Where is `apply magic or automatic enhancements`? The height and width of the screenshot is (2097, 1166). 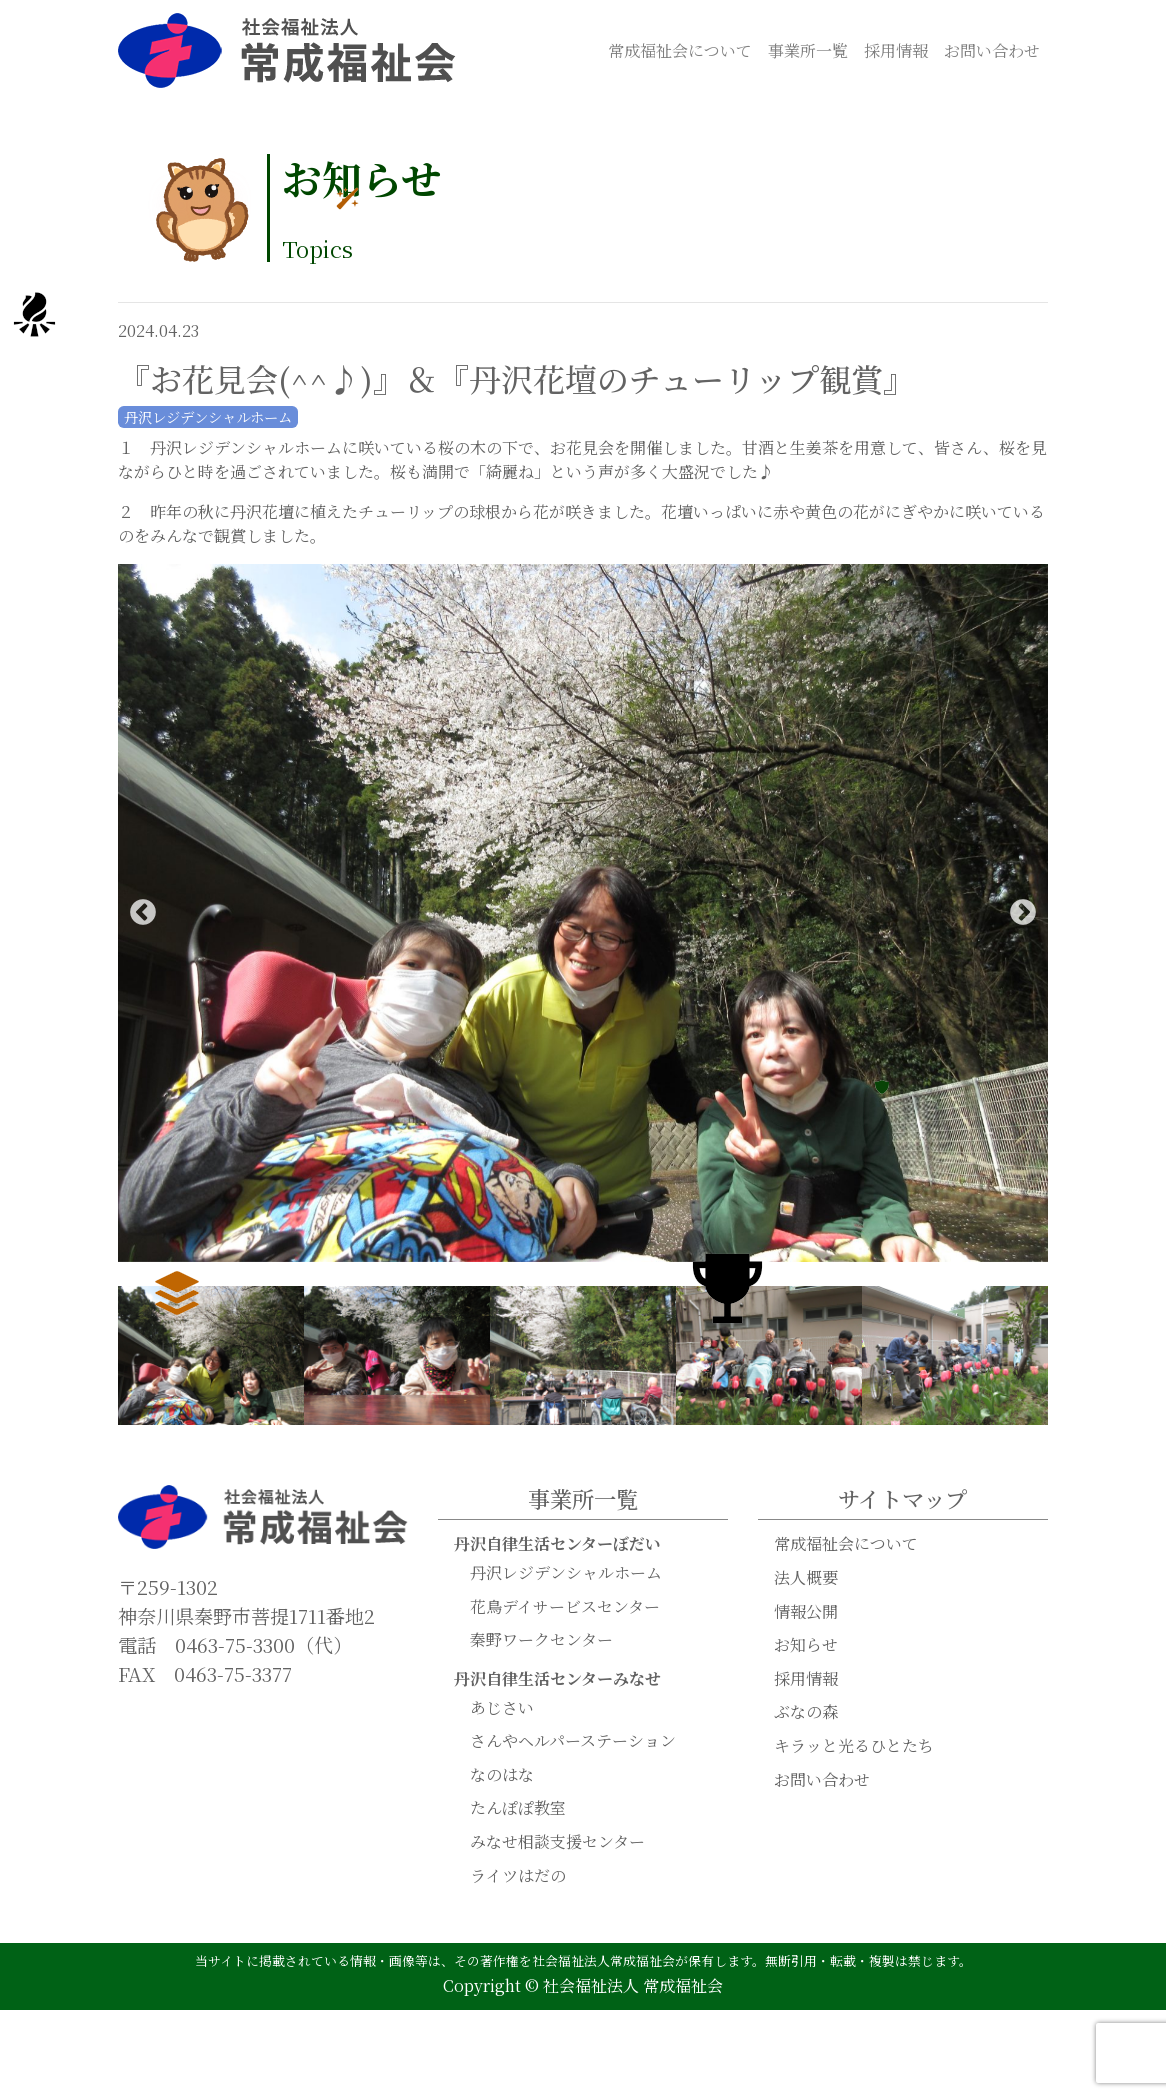 apply magic or automatic enhancements is located at coordinates (347, 198).